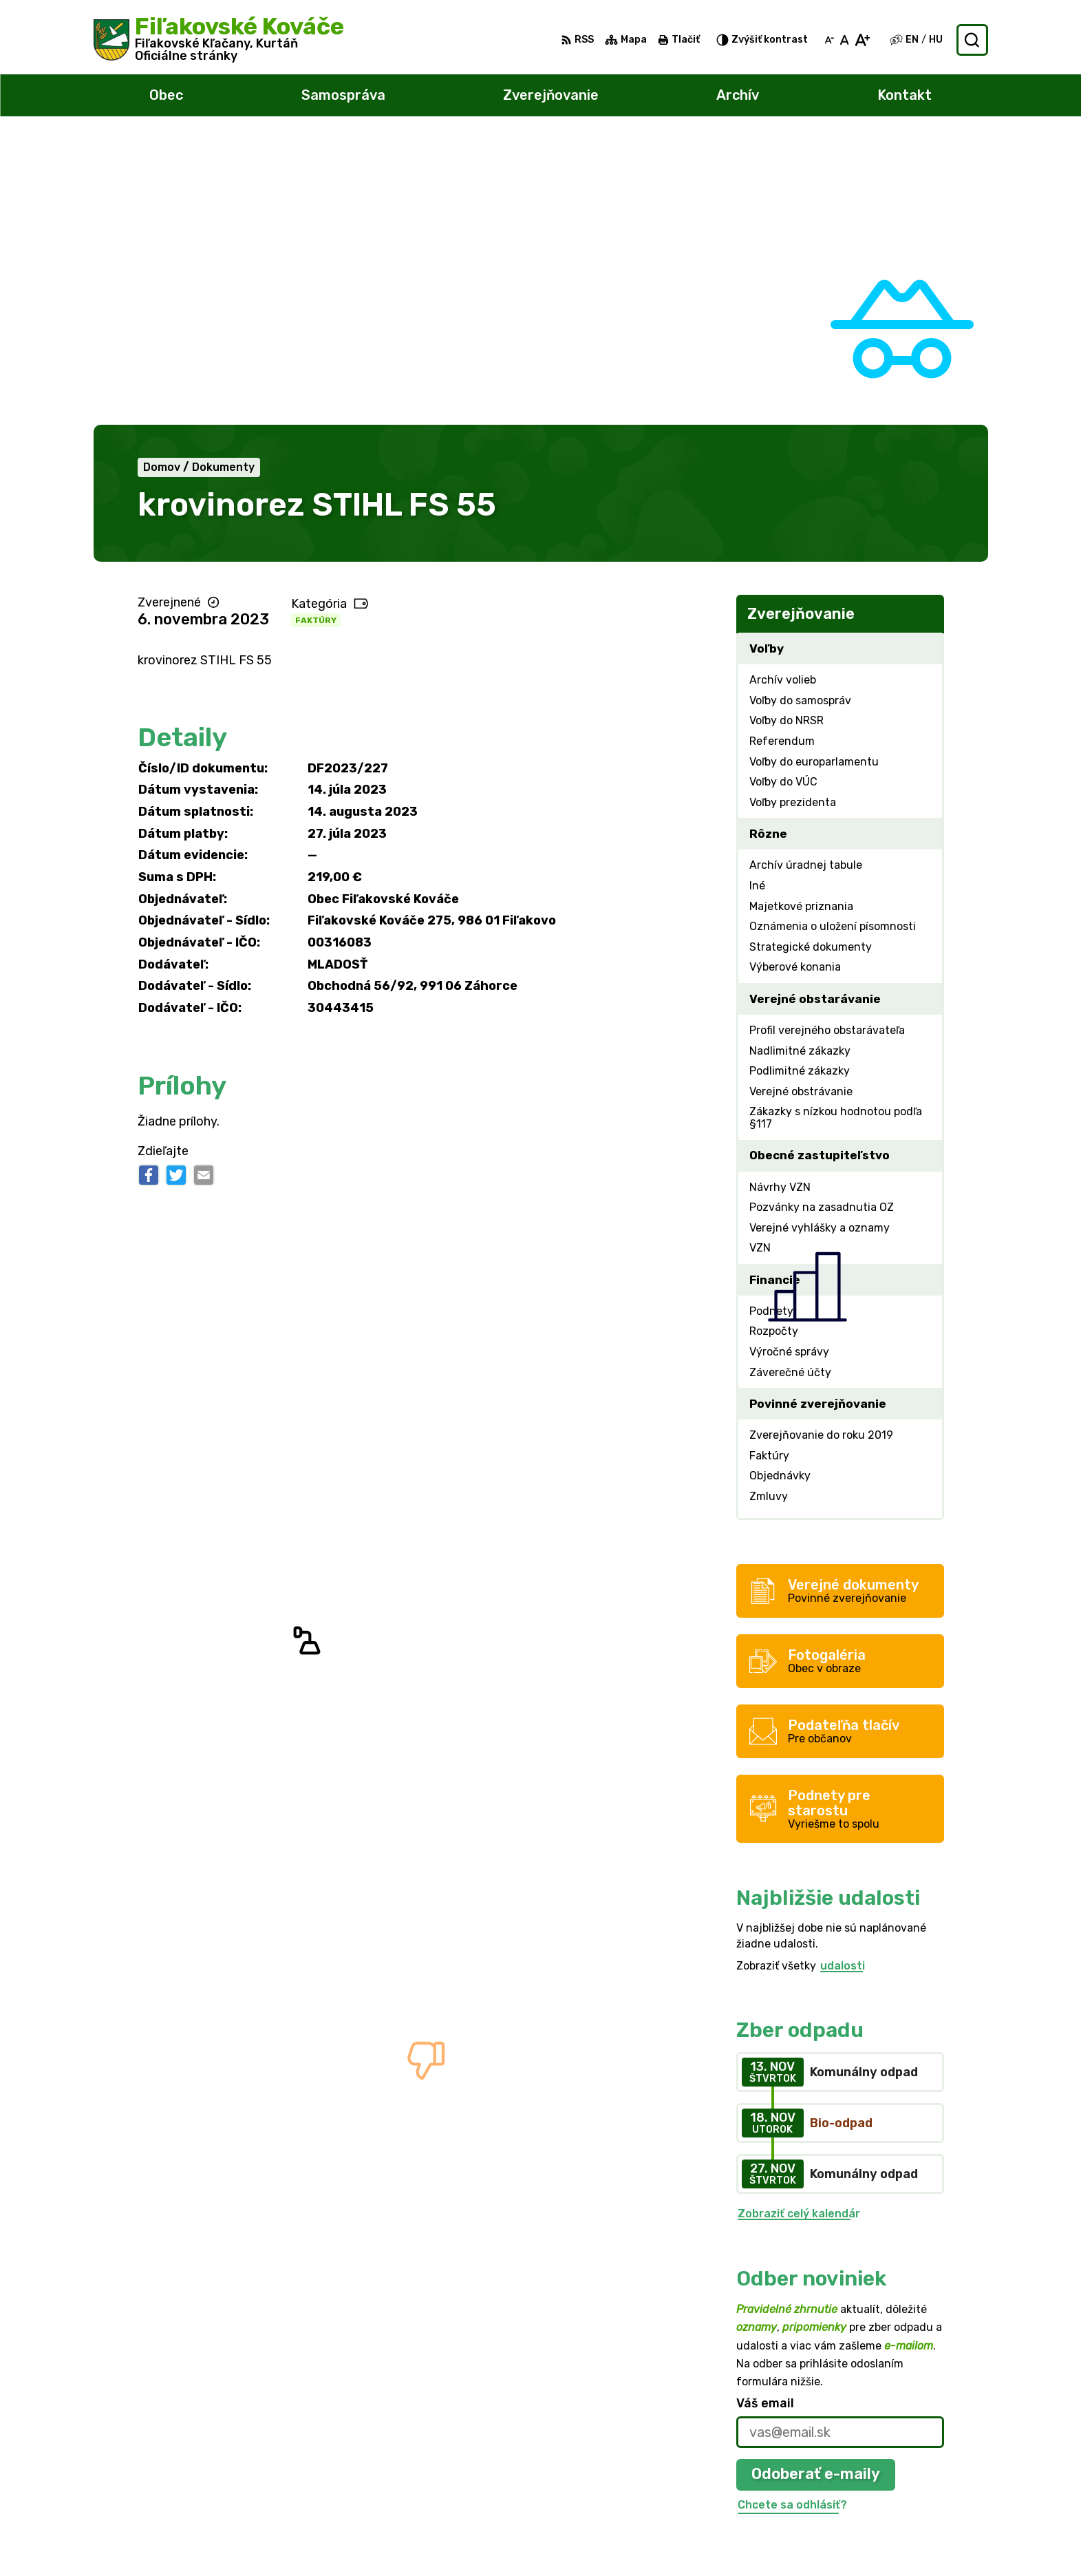 This screenshot has height=2576, width=1081. Describe the element at coordinates (427, 2060) in the screenshot. I see `dislike or downvote content` at that location.